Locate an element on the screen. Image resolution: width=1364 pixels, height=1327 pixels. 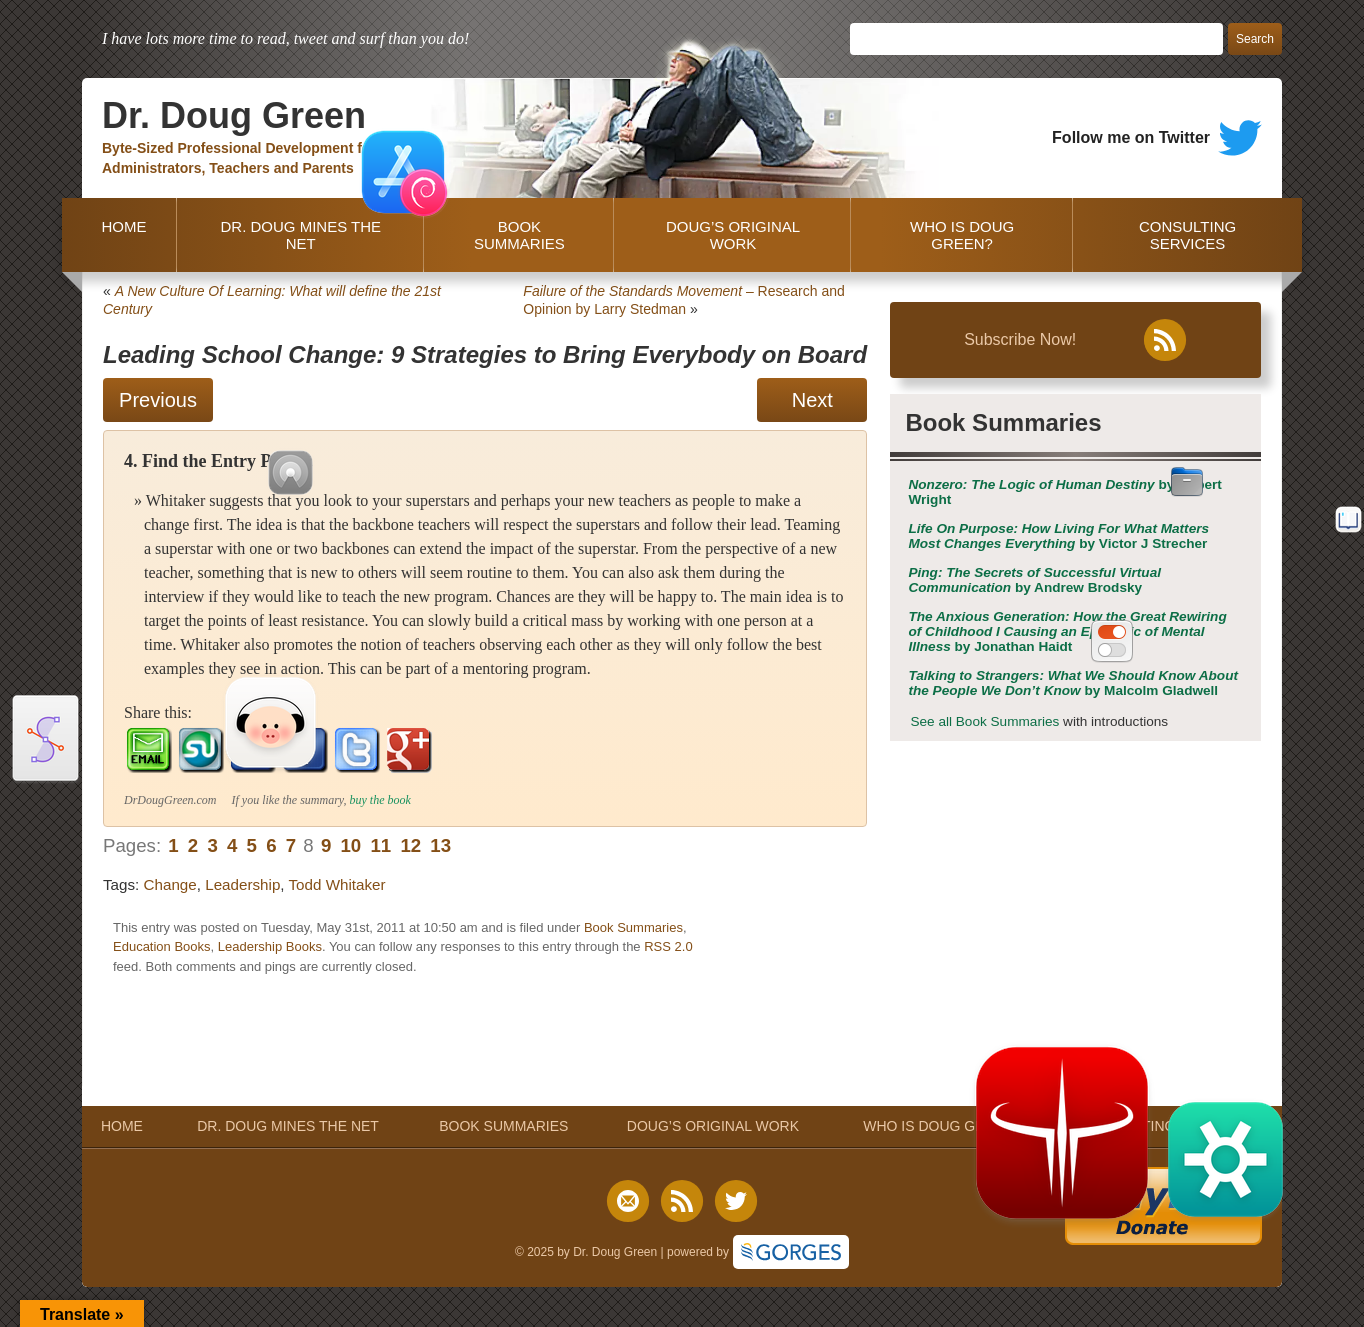
open the debian software center is located at coordinates (403, 172).